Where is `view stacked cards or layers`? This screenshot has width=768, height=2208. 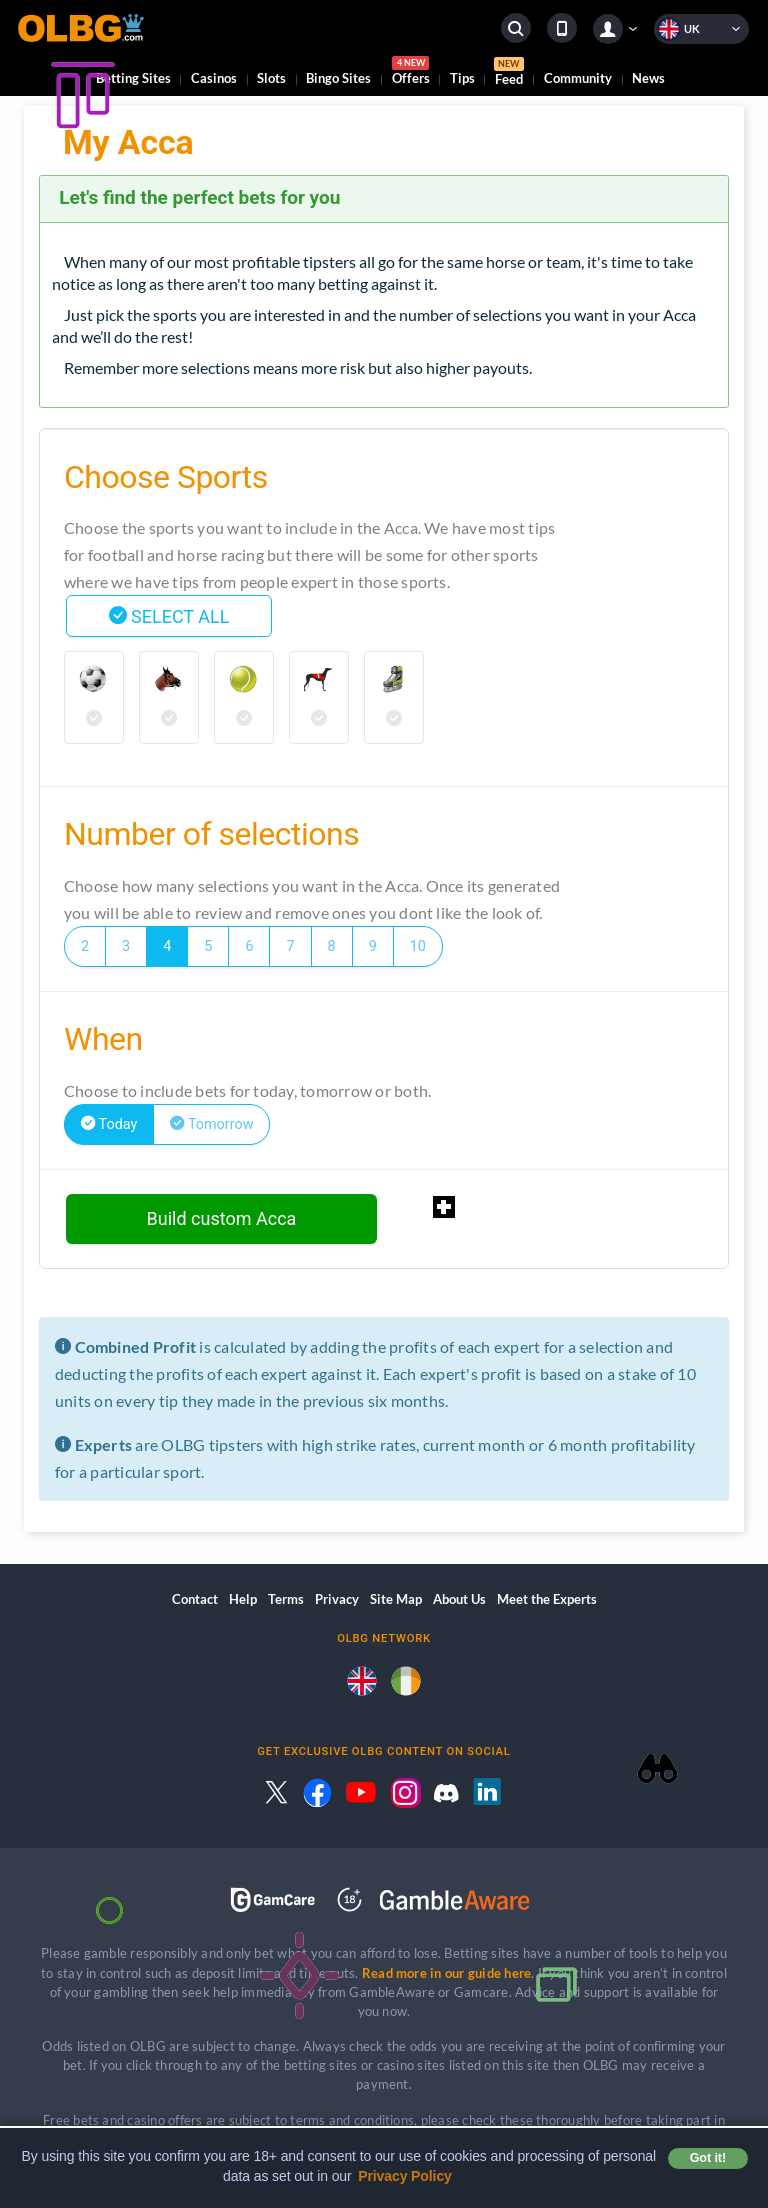 view stacked cards or layers is located at coordinates (556, 1984).